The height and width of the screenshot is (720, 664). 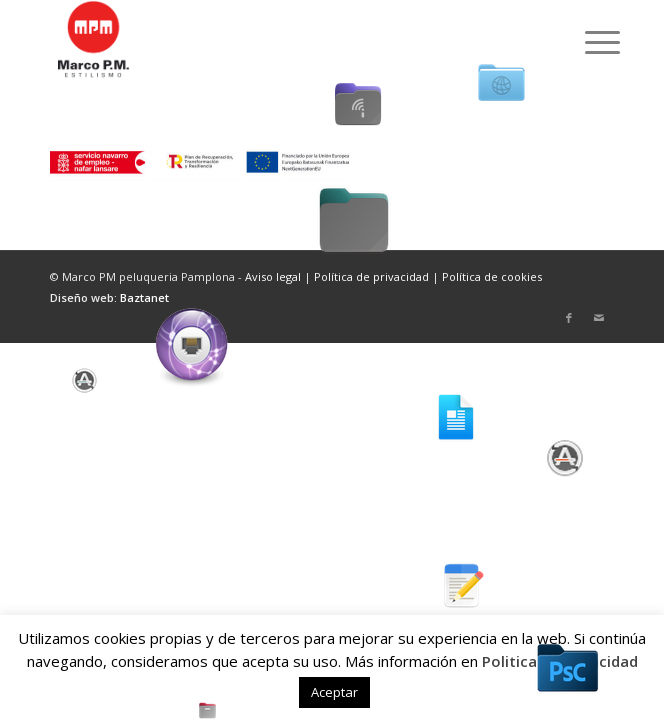 I want to click on open the software update manager, so click(x=565, y=458).